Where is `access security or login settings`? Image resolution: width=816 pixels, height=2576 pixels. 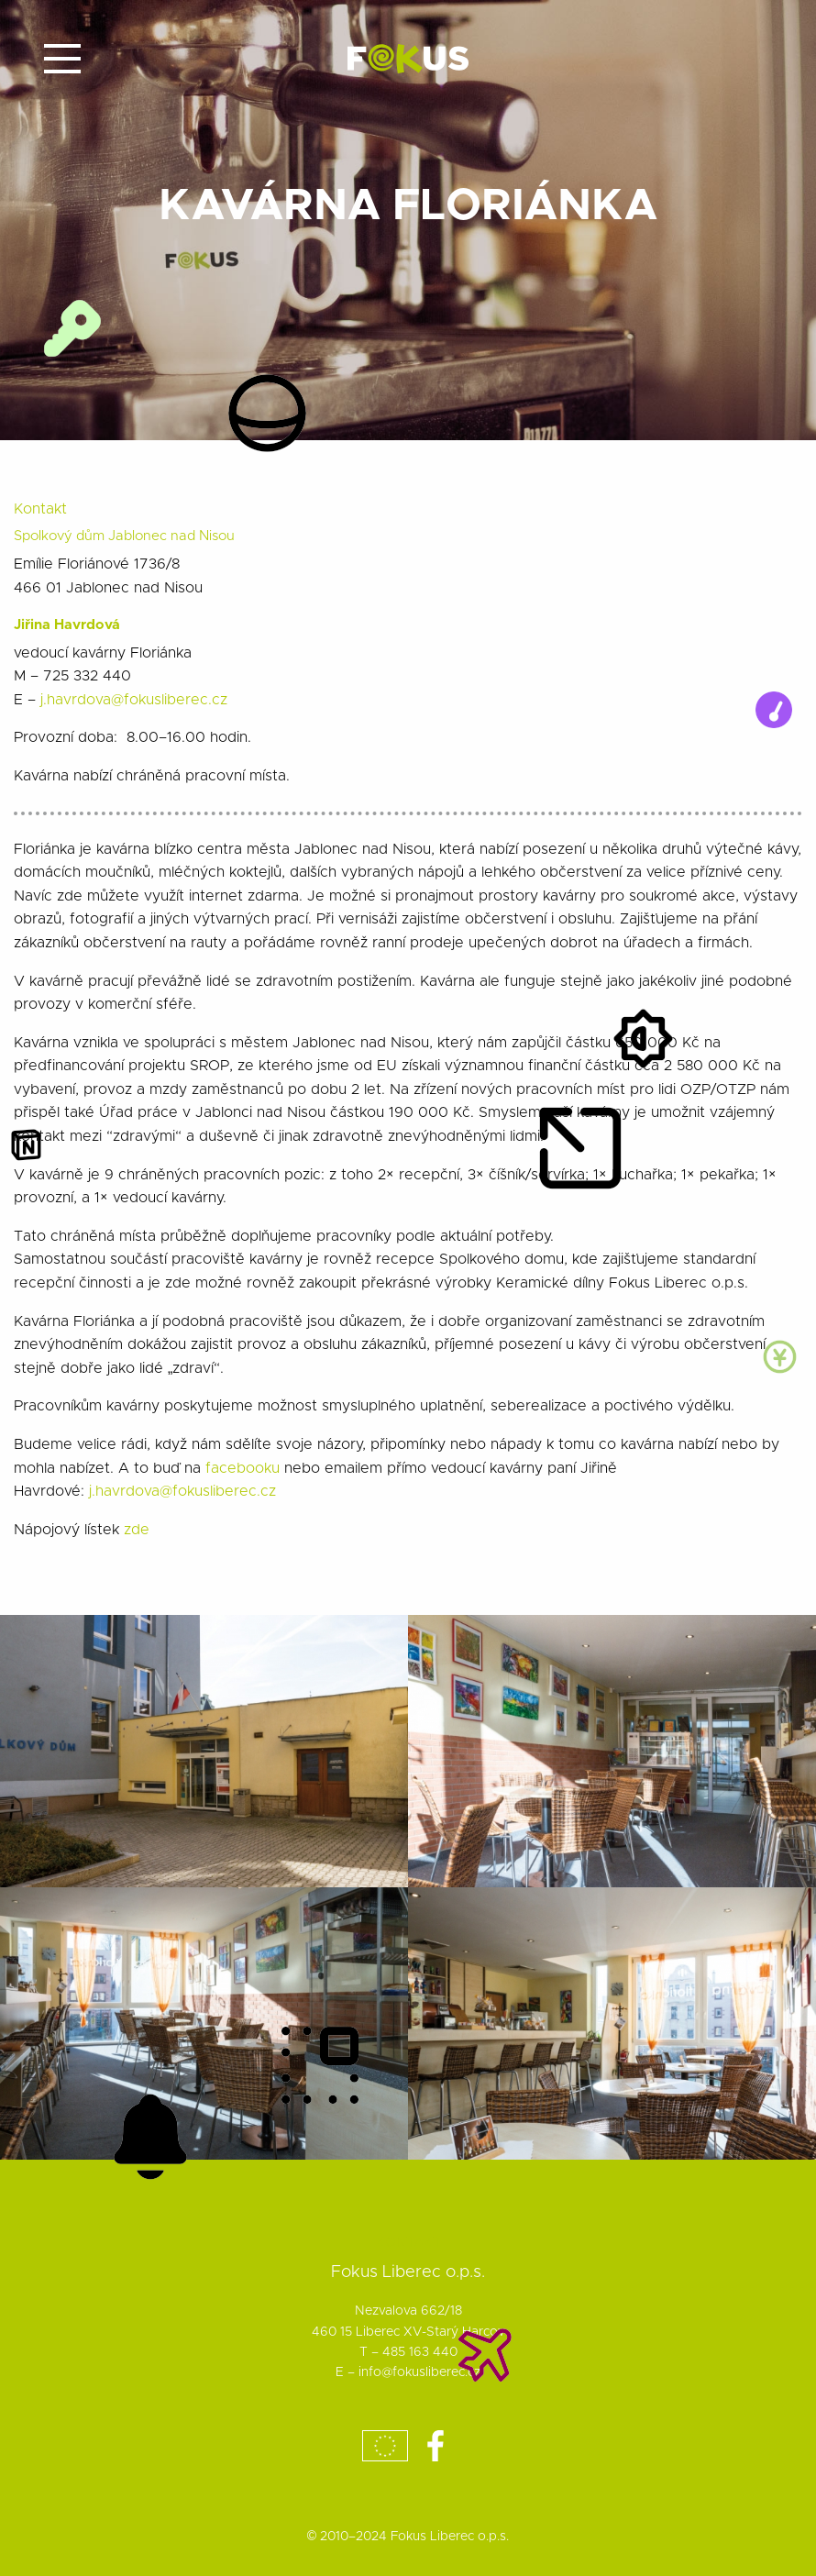
access security or login settings is located at coordinates (72, 328).